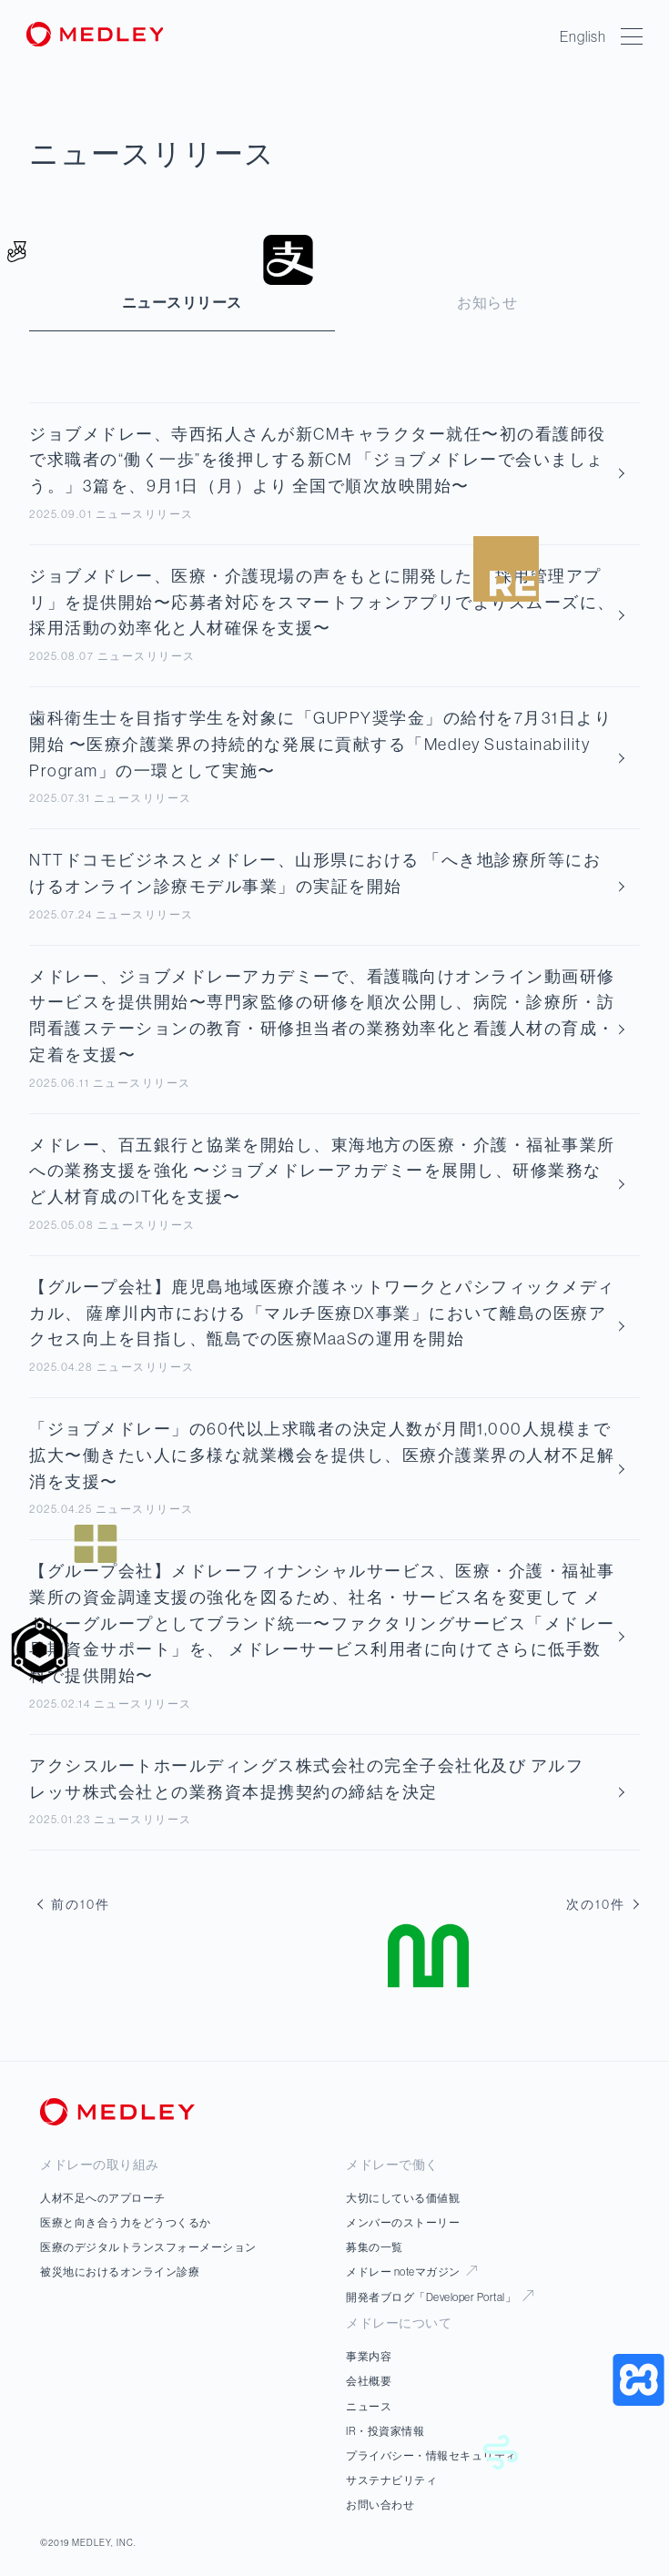 The width and height of the screenshot is (669, 2576). I want to click on jest testing framework logo, so click(16, 251).